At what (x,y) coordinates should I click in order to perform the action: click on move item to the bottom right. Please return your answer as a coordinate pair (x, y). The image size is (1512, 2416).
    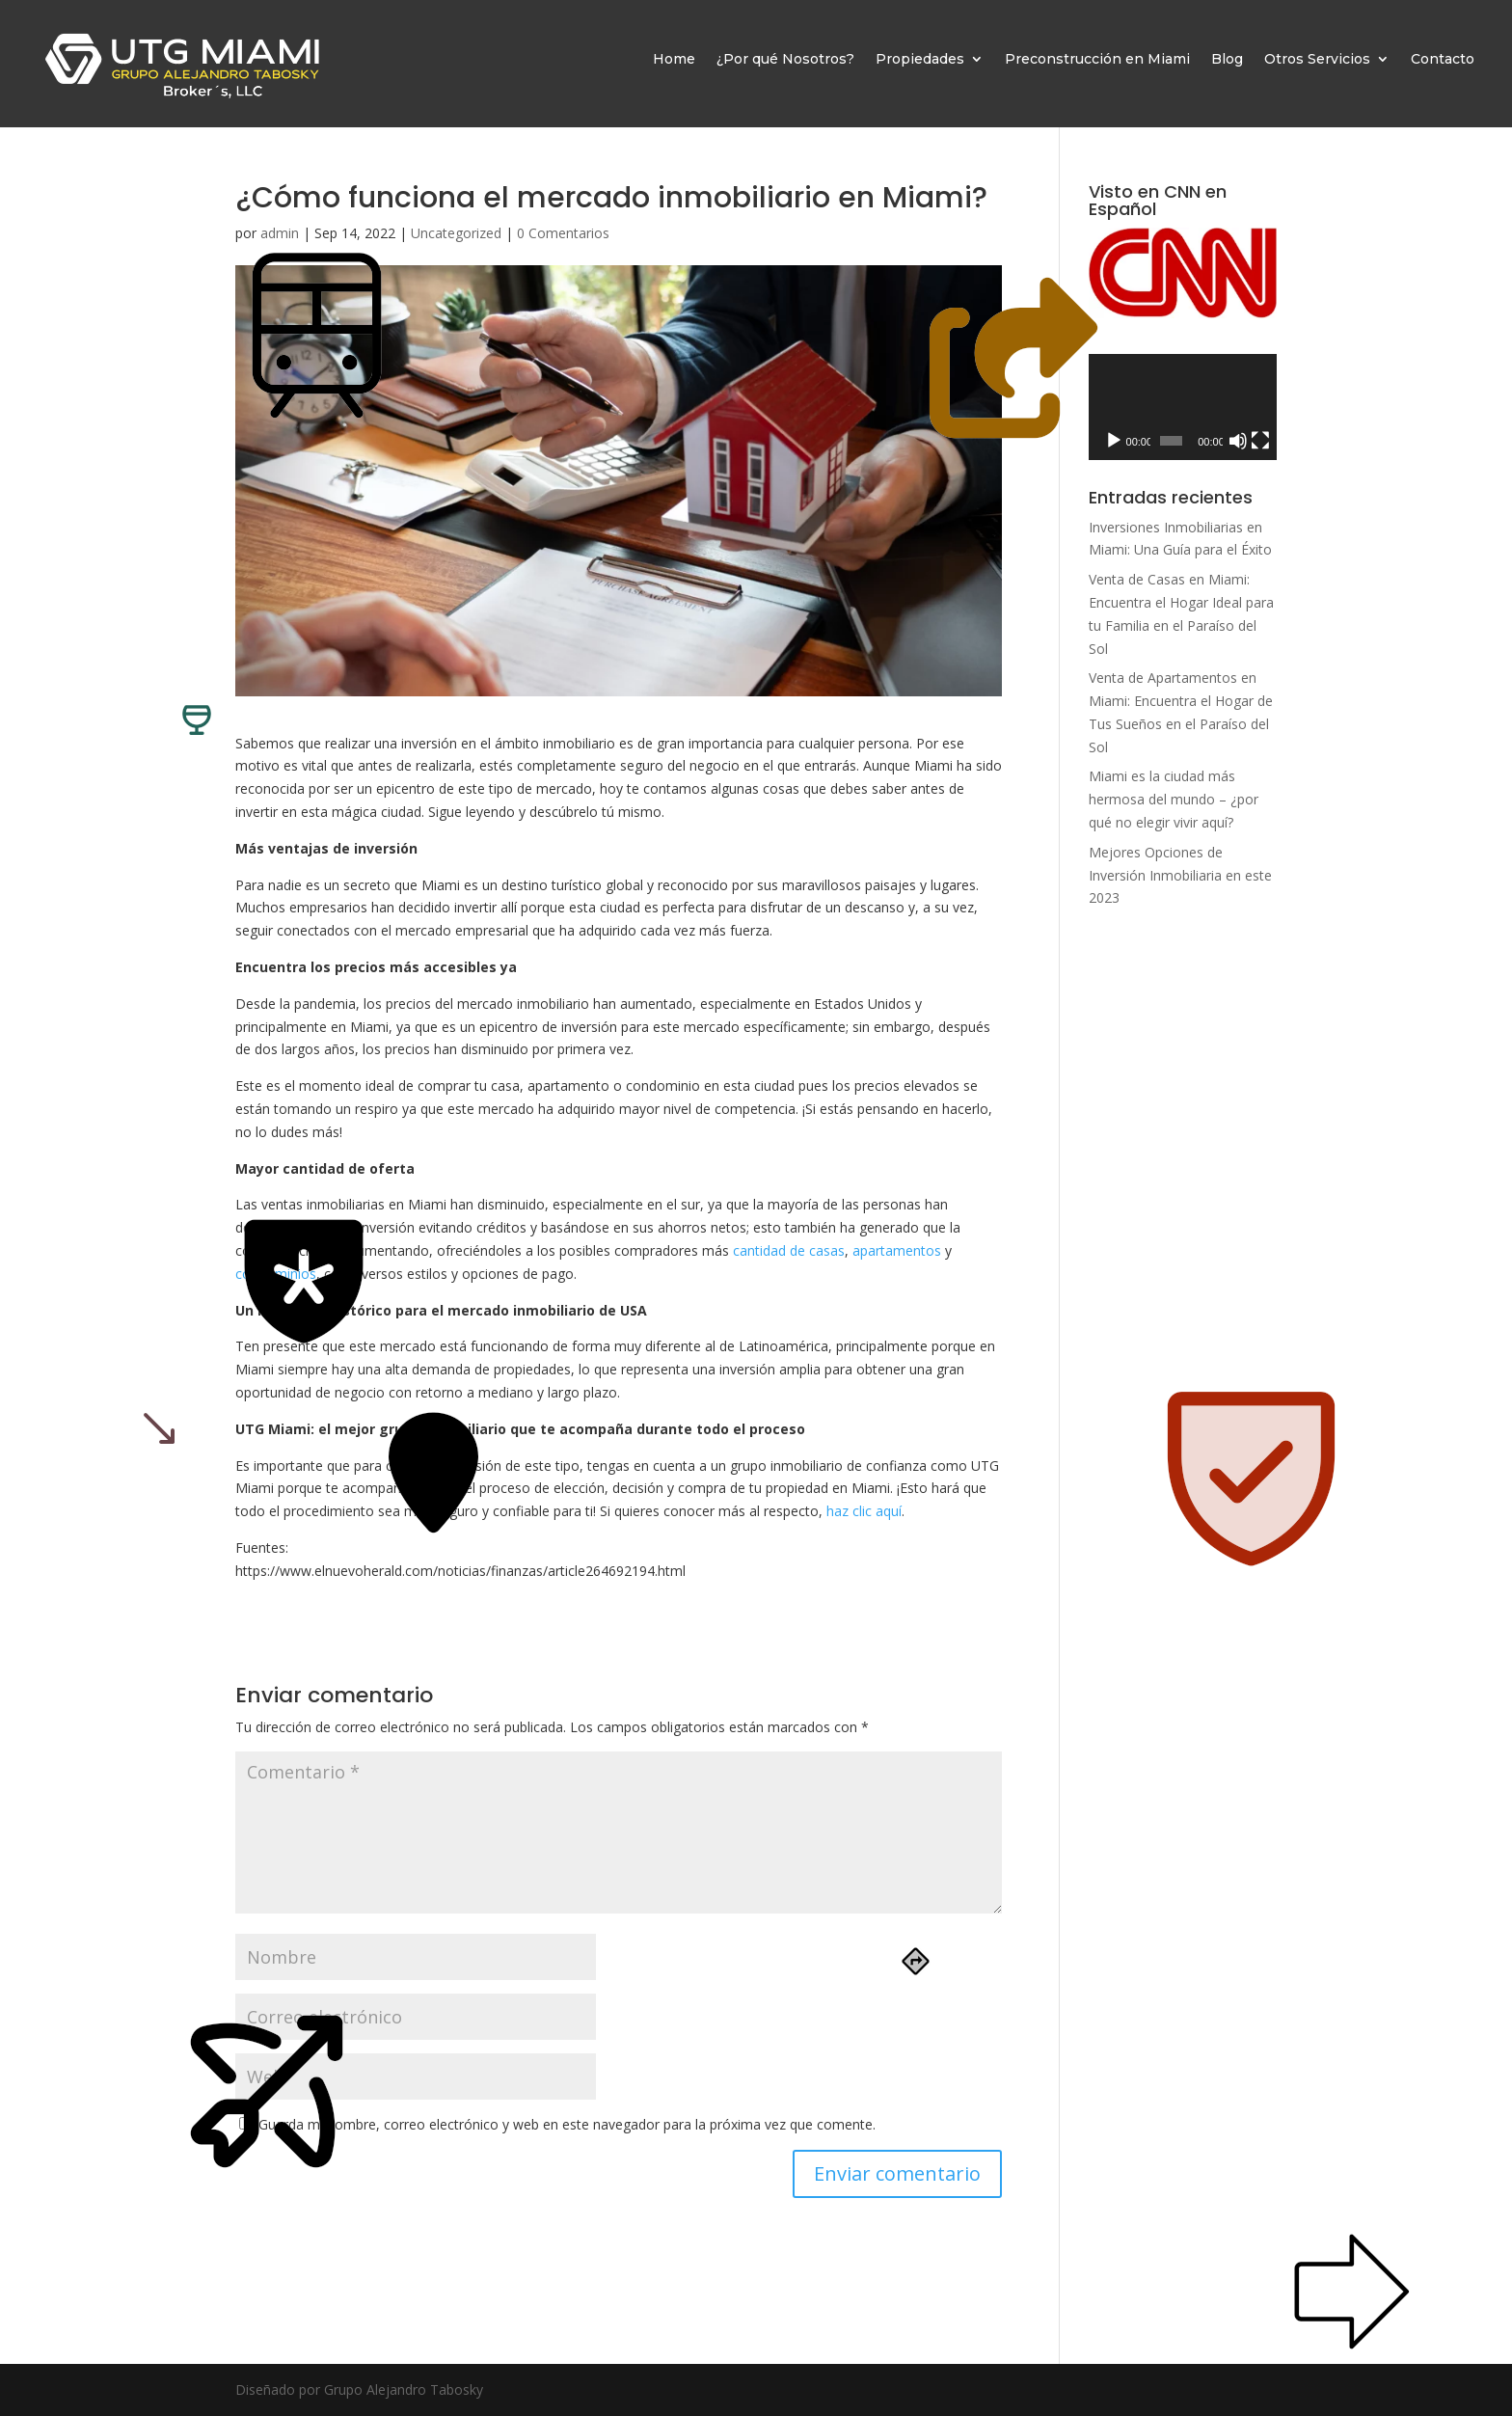
    Looking at the image, I should click on (159, 1428).